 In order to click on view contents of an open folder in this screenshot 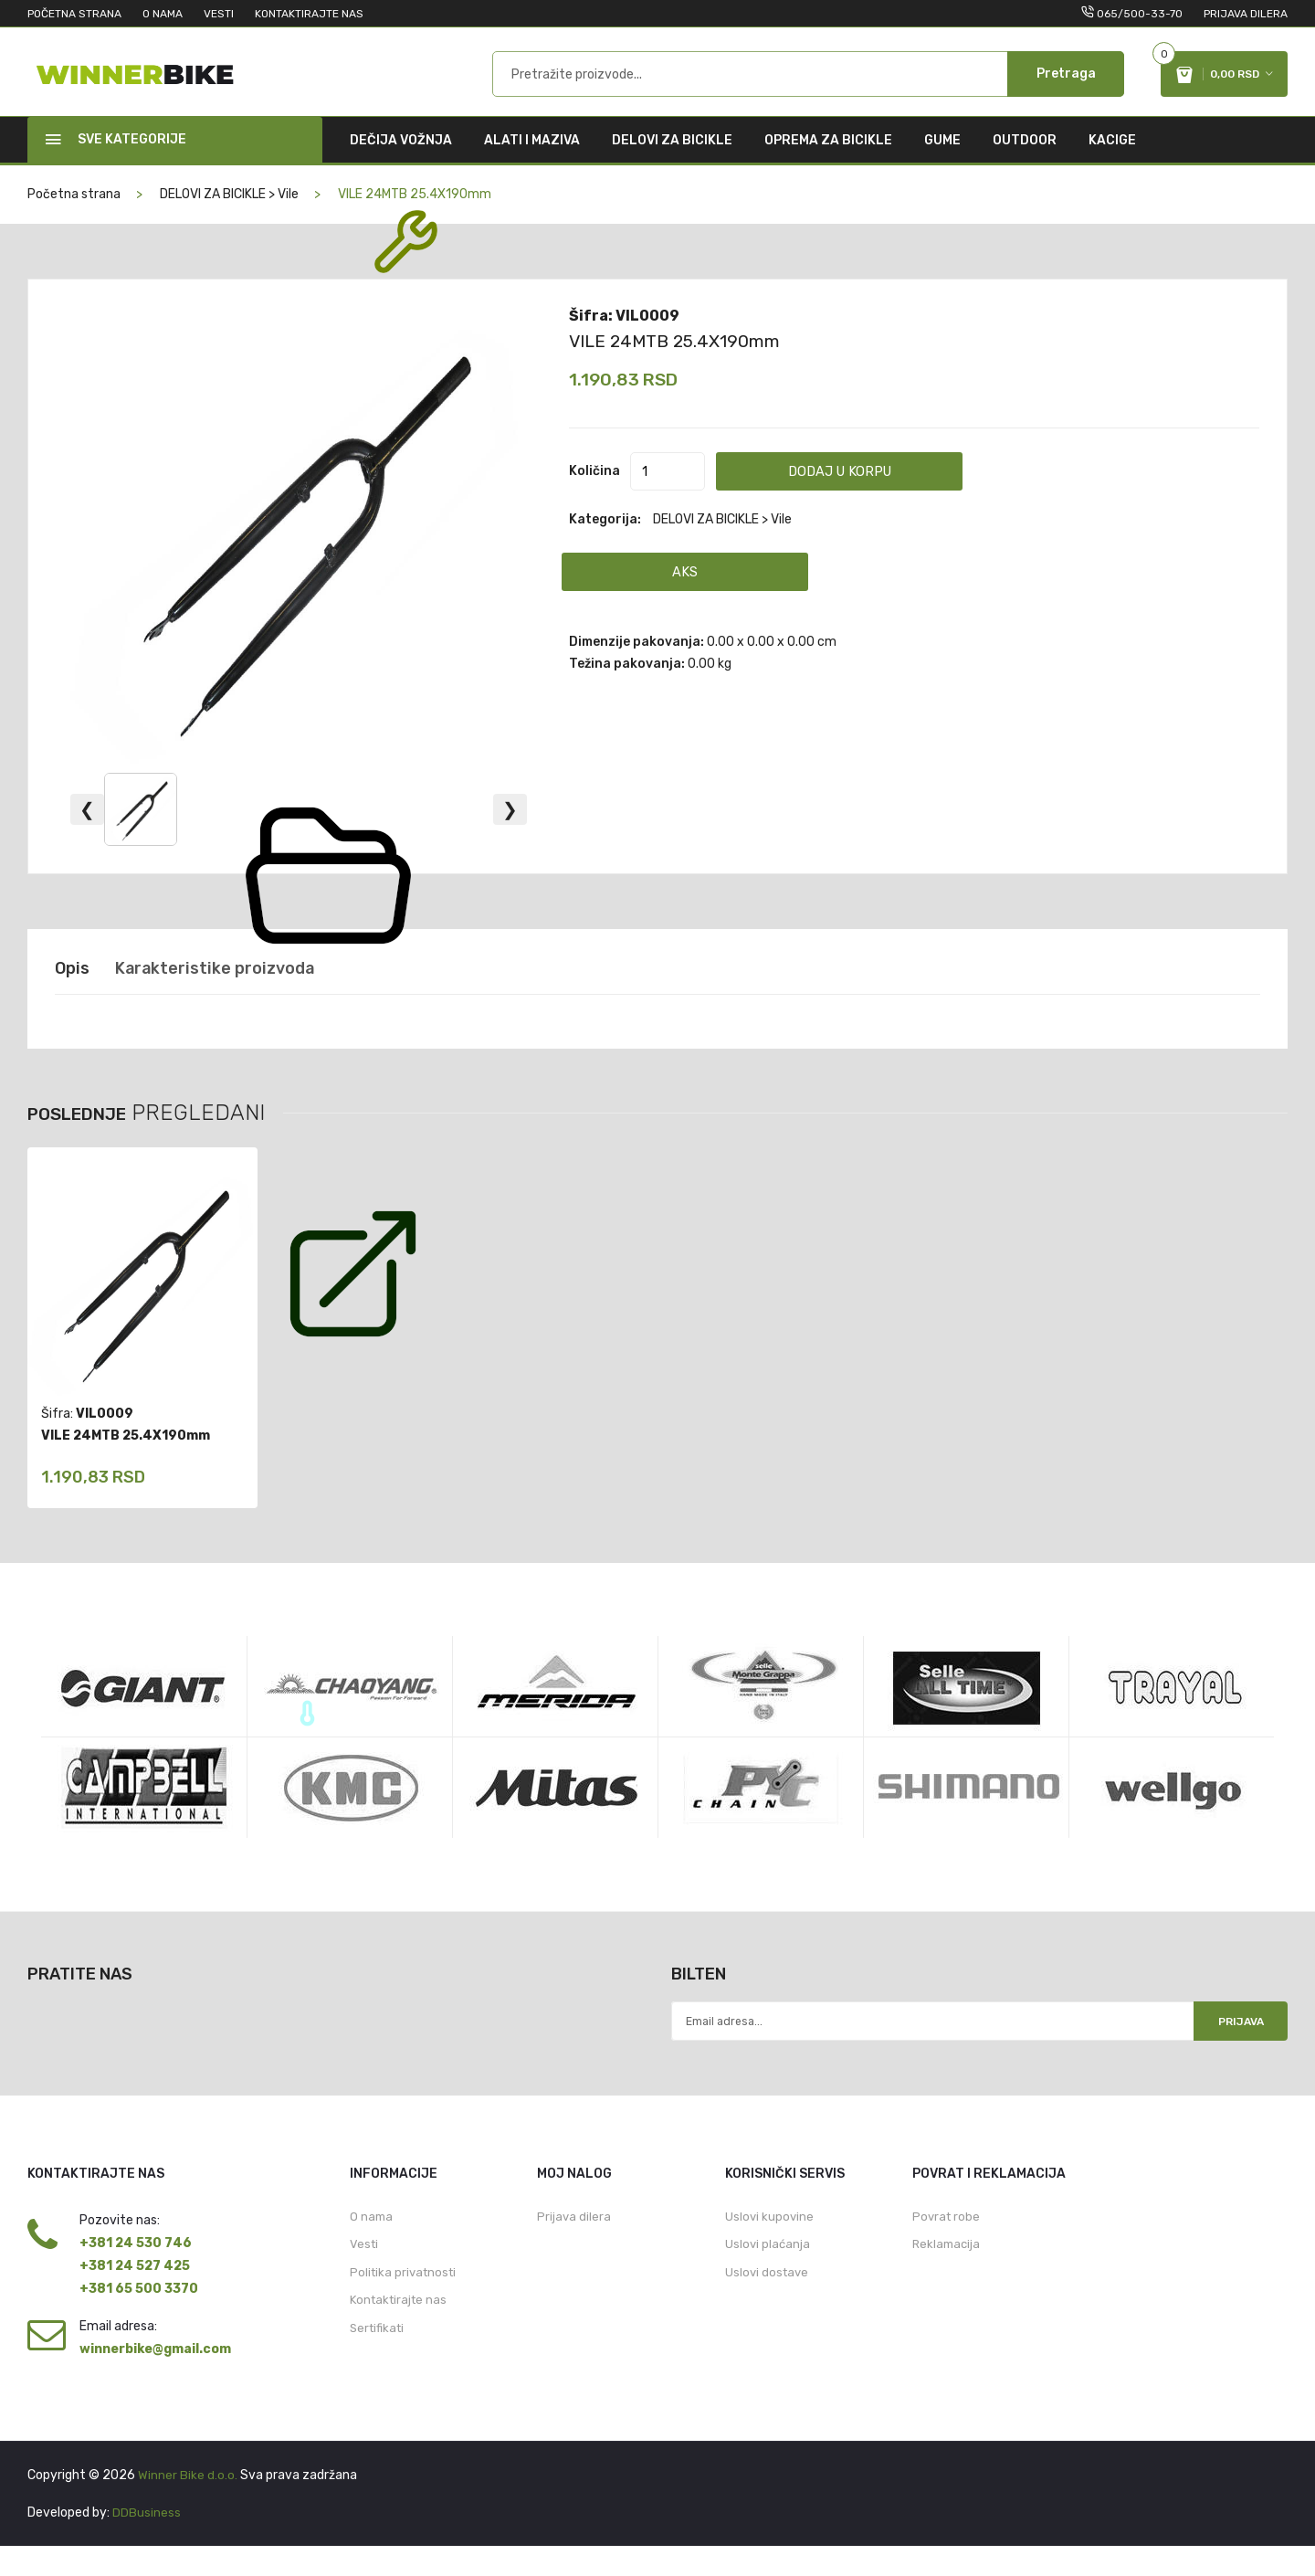, I will do `click(328, 875)`.